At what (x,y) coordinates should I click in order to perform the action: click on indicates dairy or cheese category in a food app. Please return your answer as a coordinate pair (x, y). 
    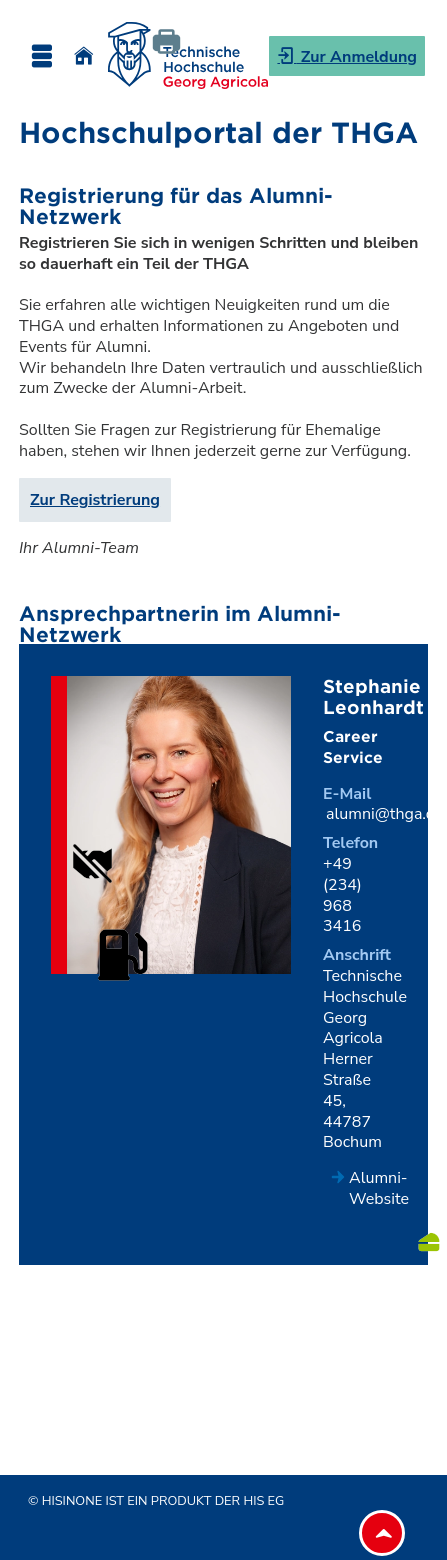
    Looking at the image, I should click on (429, 1242).